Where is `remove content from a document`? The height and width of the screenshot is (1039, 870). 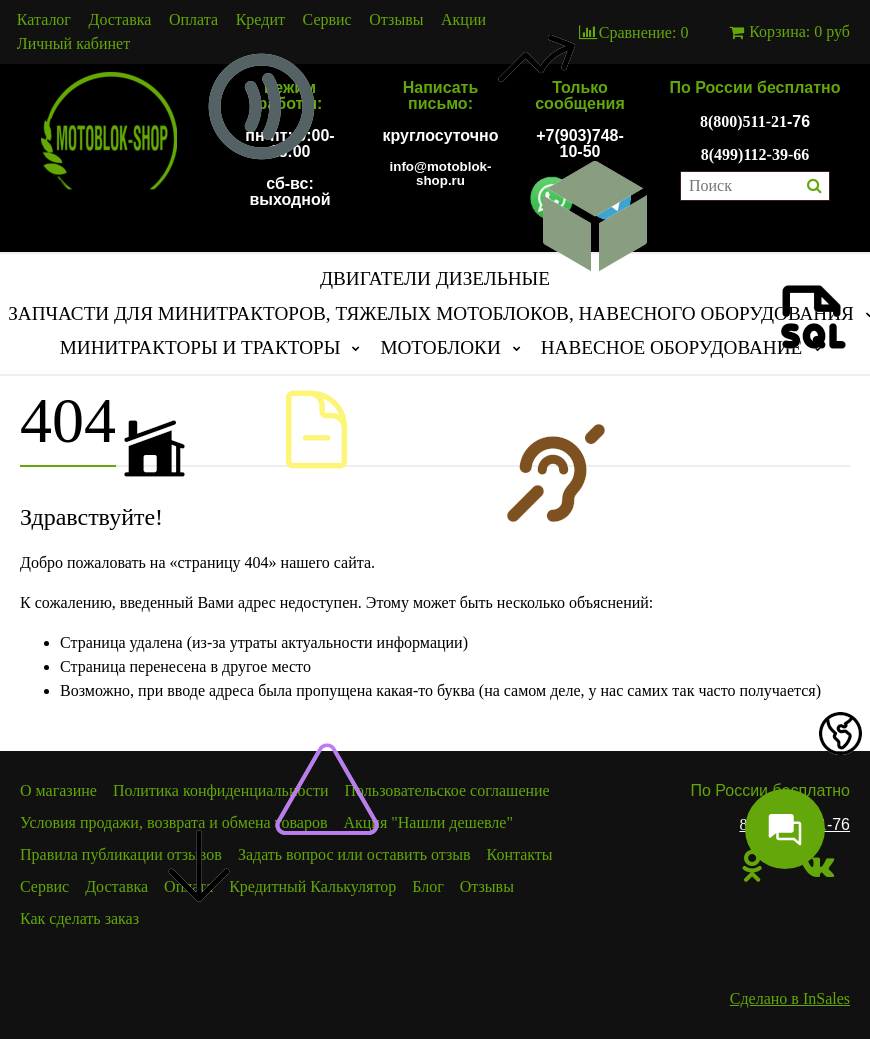 remove content from a document is located at coordinates (316, 429).